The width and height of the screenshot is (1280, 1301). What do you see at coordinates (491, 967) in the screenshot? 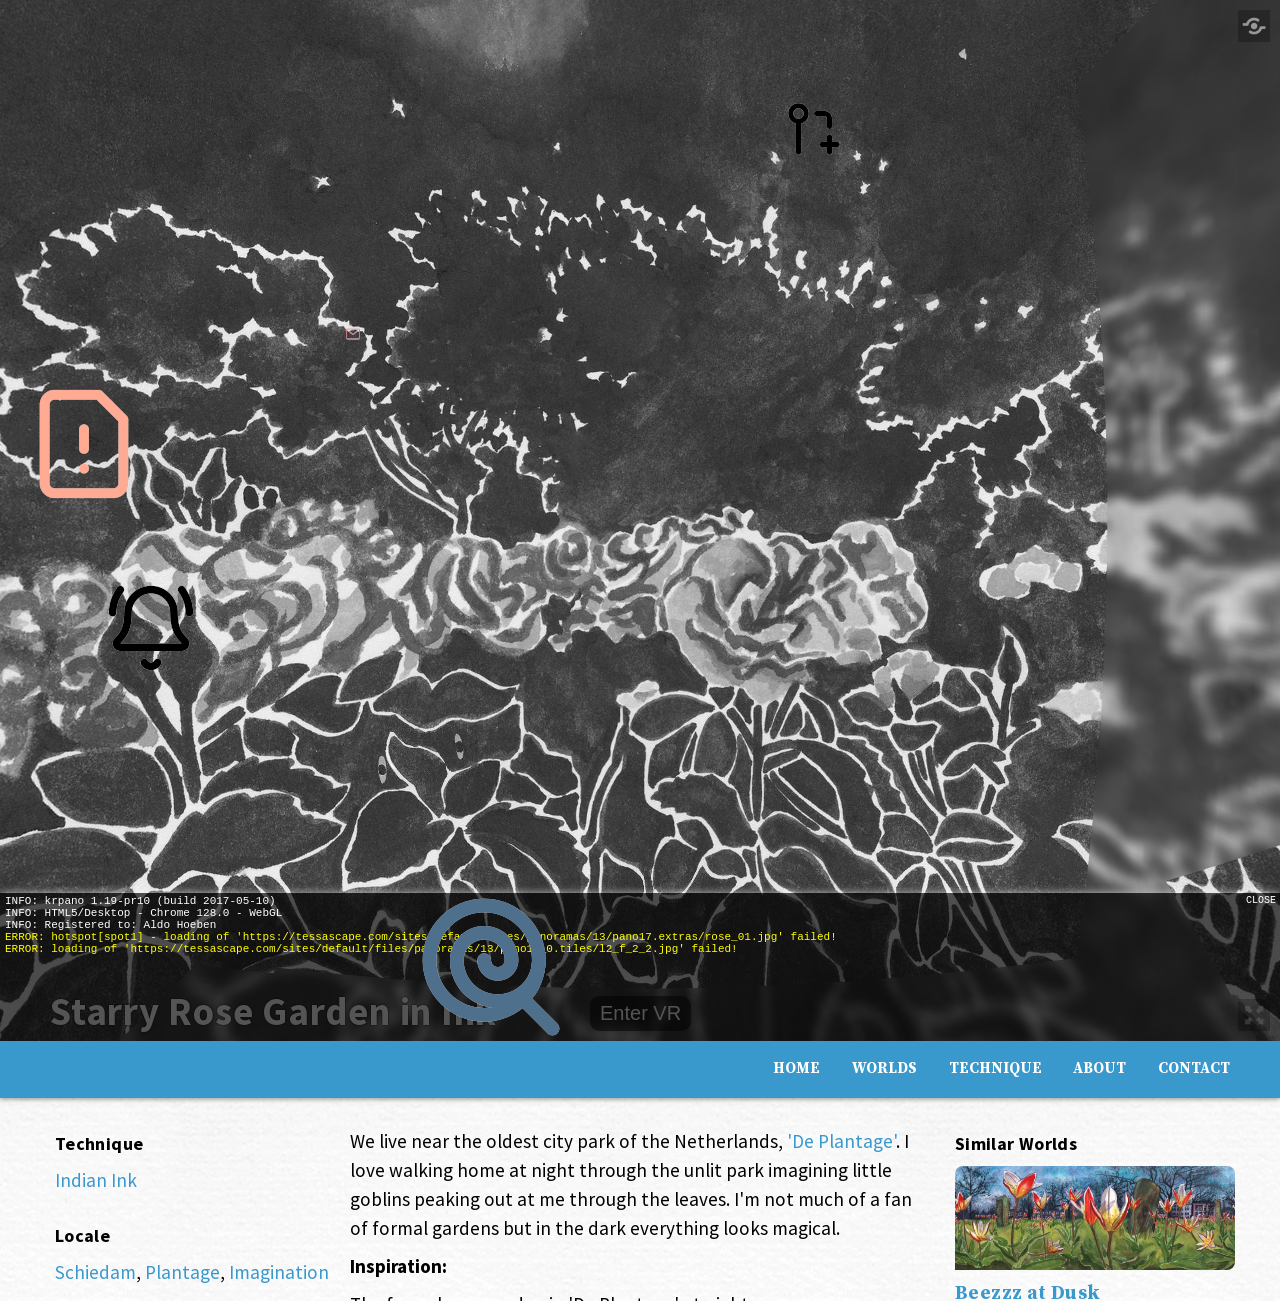
I see `access candy or sweets category` at bounding box center [491, 967].